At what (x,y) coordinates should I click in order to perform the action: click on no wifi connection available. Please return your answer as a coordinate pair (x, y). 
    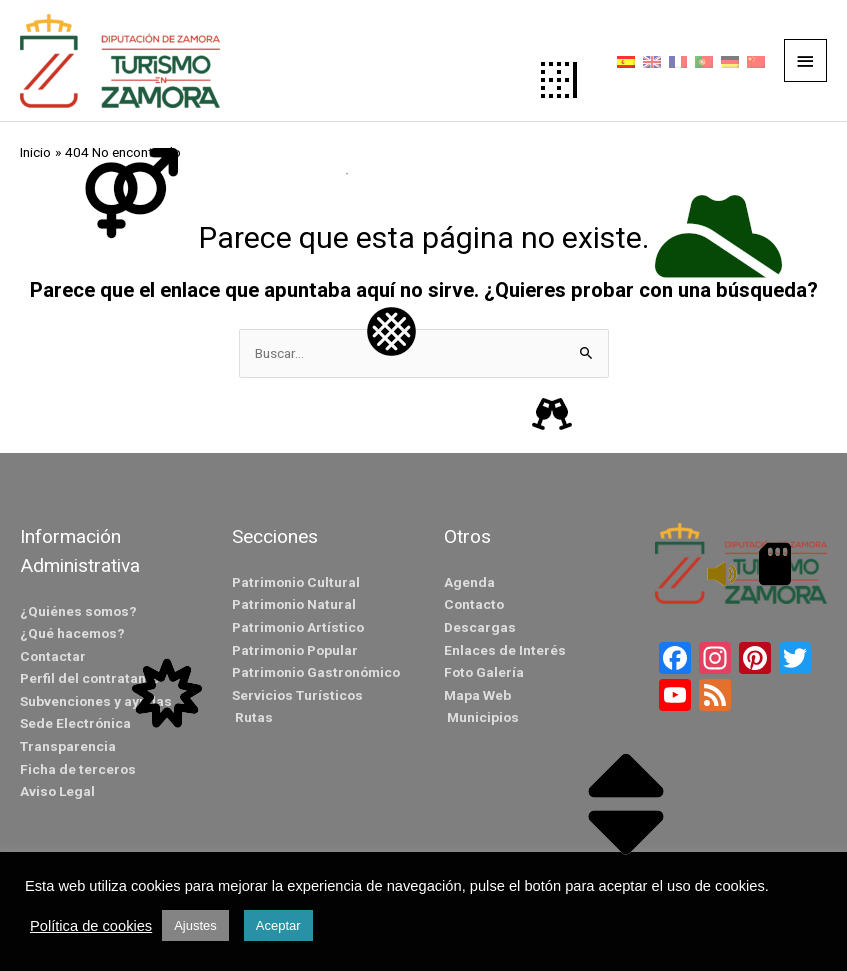
    Looking at the image, I should click on (347, 169).